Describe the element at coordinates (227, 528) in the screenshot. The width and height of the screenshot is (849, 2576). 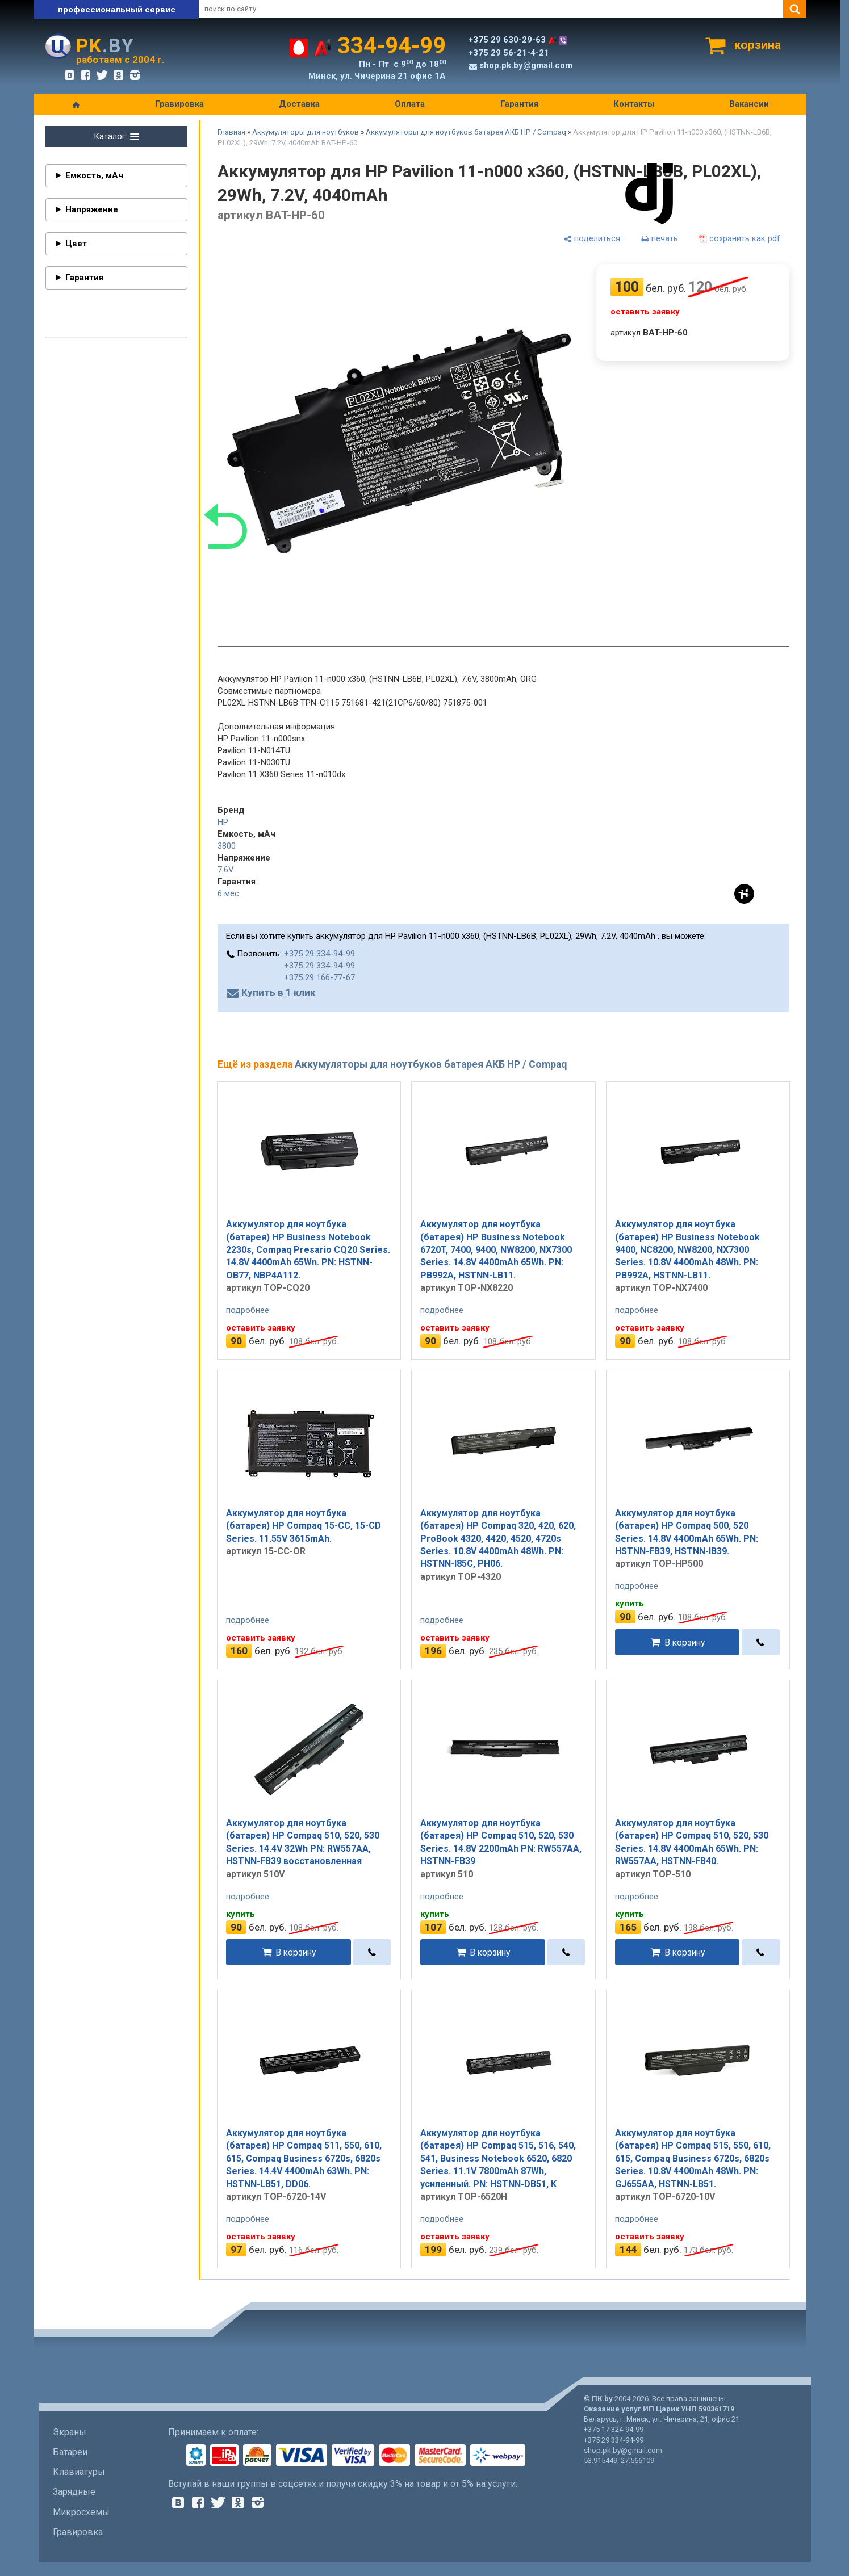
I see `go back to the previous screen` at that location.